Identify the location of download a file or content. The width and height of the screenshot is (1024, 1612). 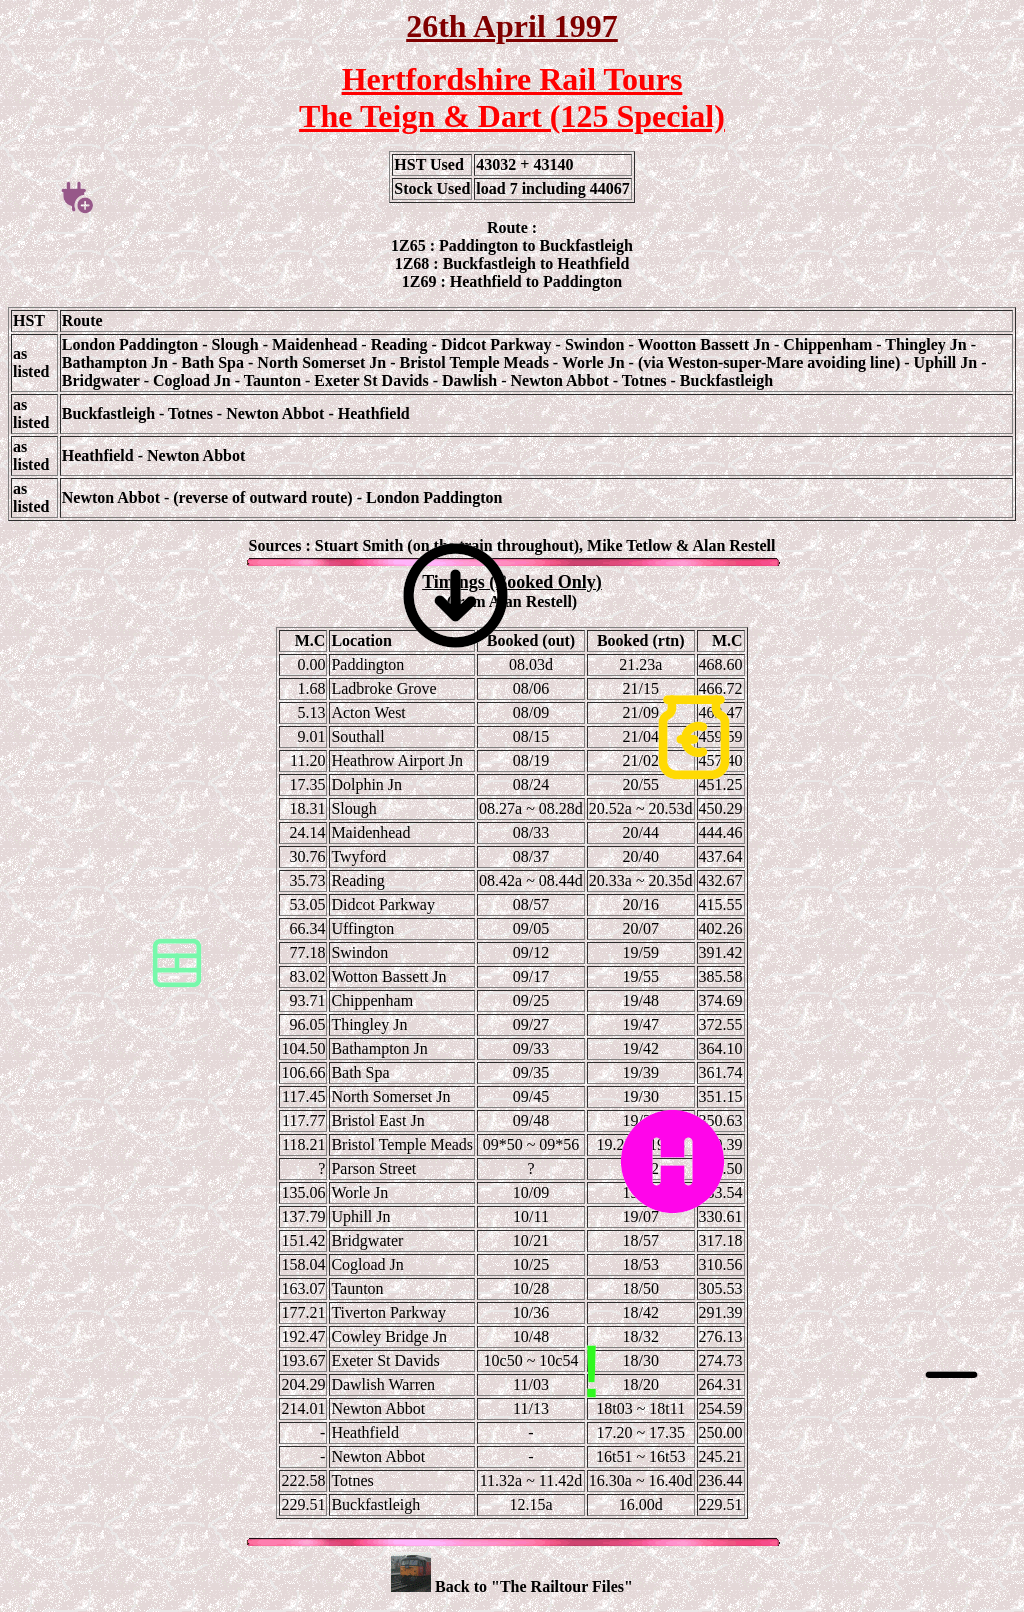
(455, 595).